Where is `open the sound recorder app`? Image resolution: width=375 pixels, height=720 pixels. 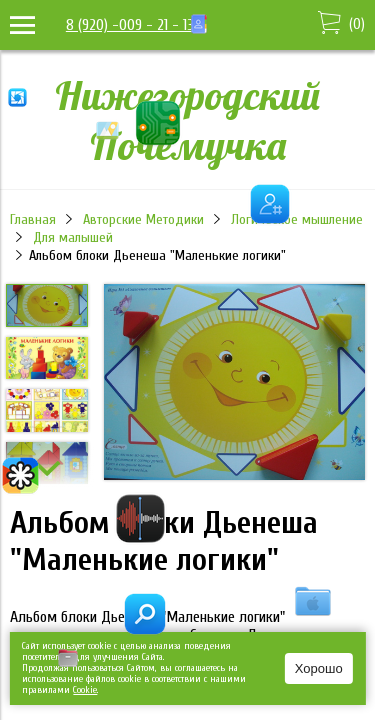 open the sound recorder app is located at coordinates (140, 518).